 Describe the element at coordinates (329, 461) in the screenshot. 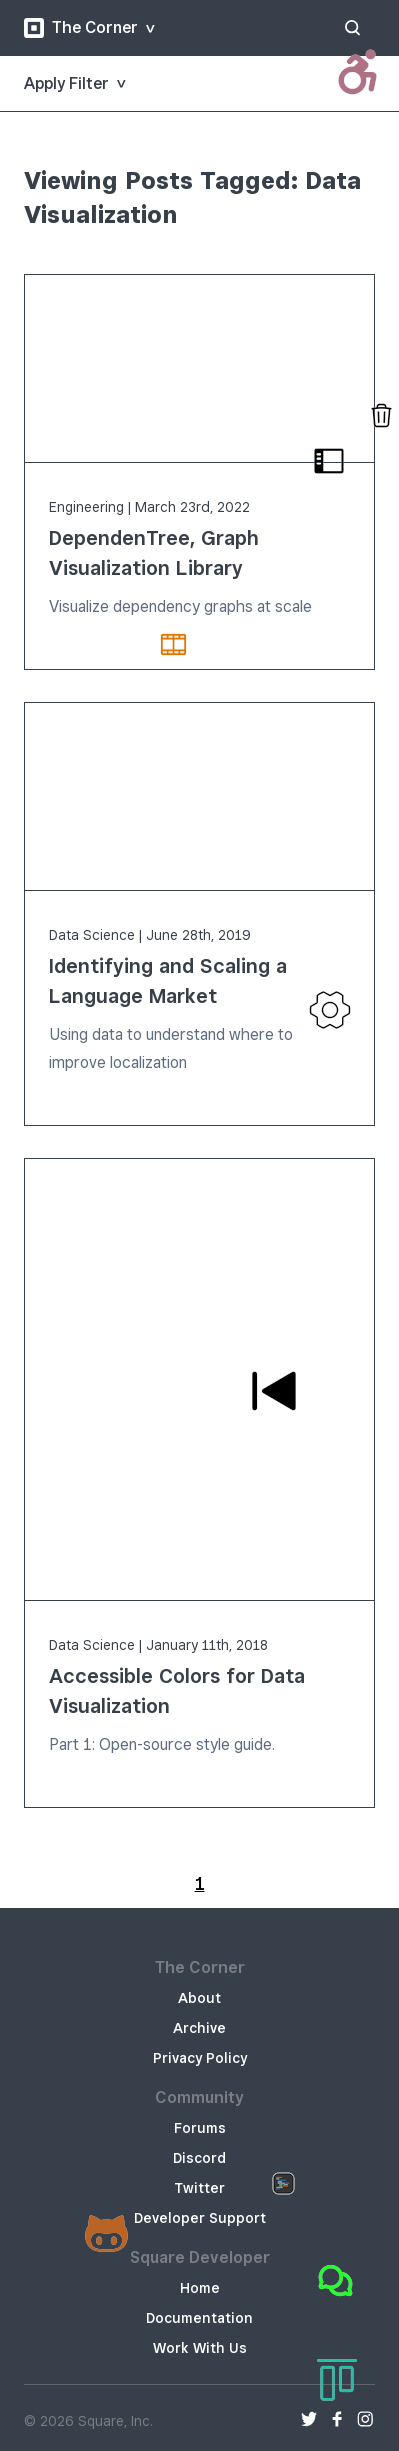

I see `toggle the sidebar panel` at that location.